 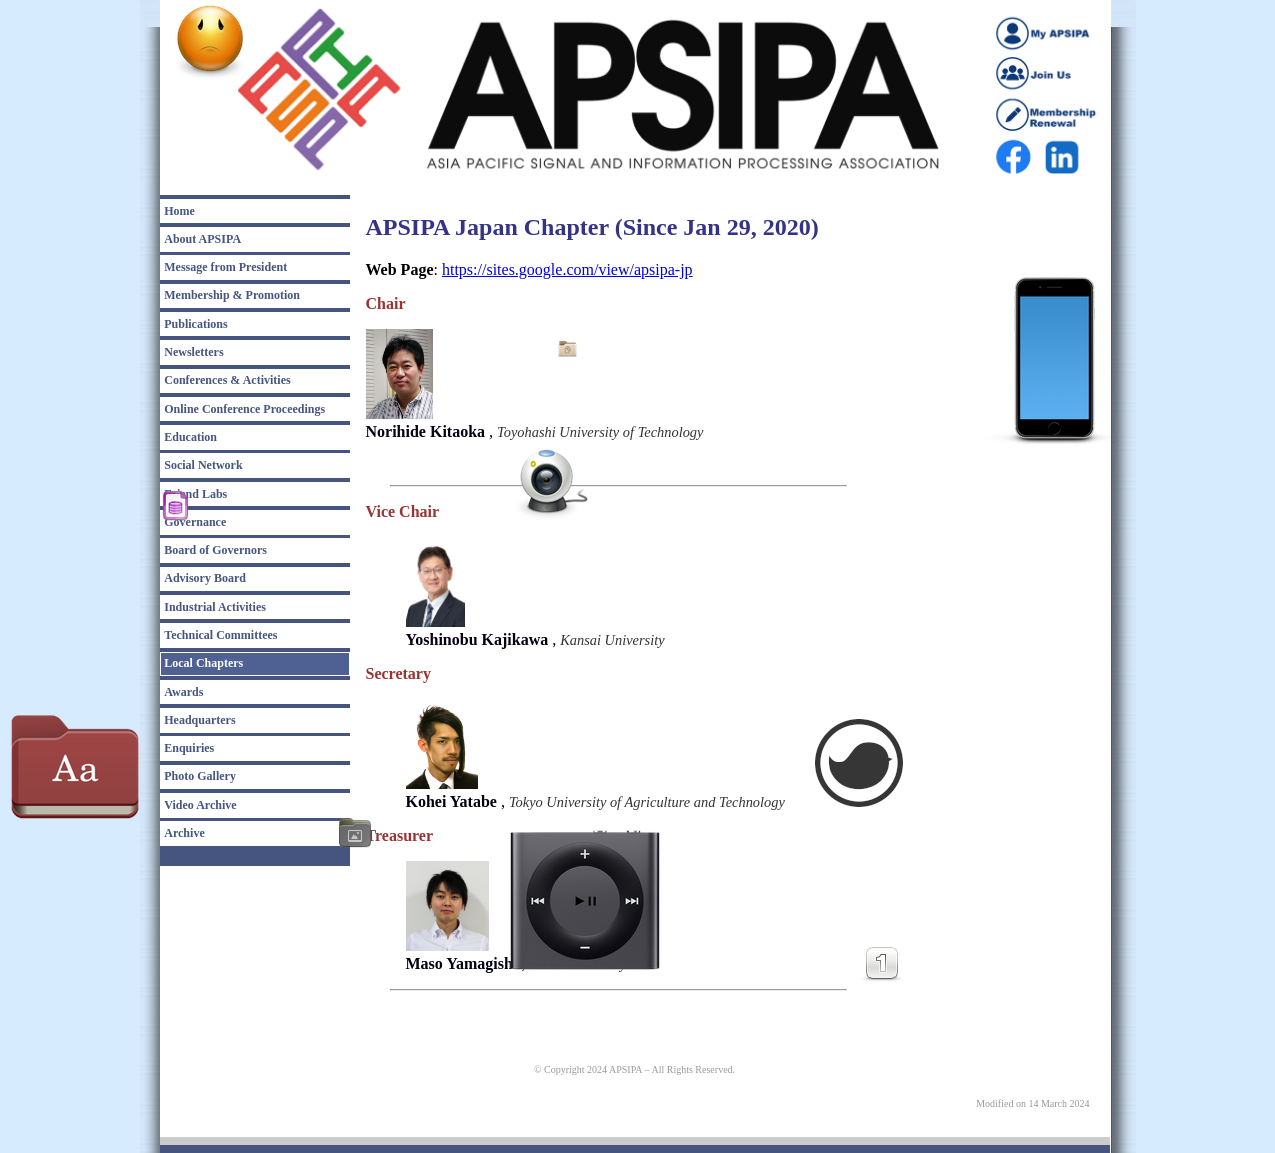 I want to click on manage your connected iPod shuffle device, so click(x=585, y=900).